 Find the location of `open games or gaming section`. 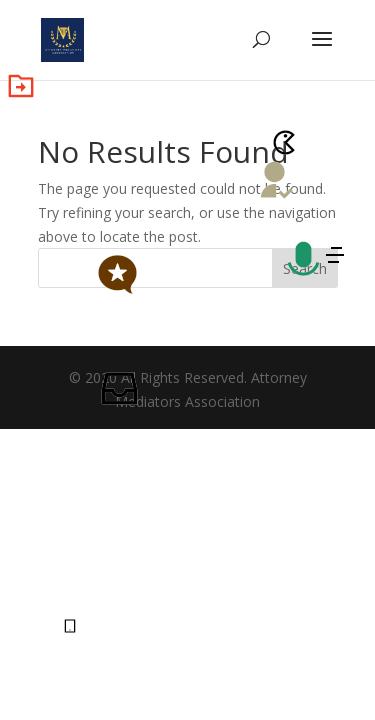

open games or gaming section is located at coordinates (285, 142).